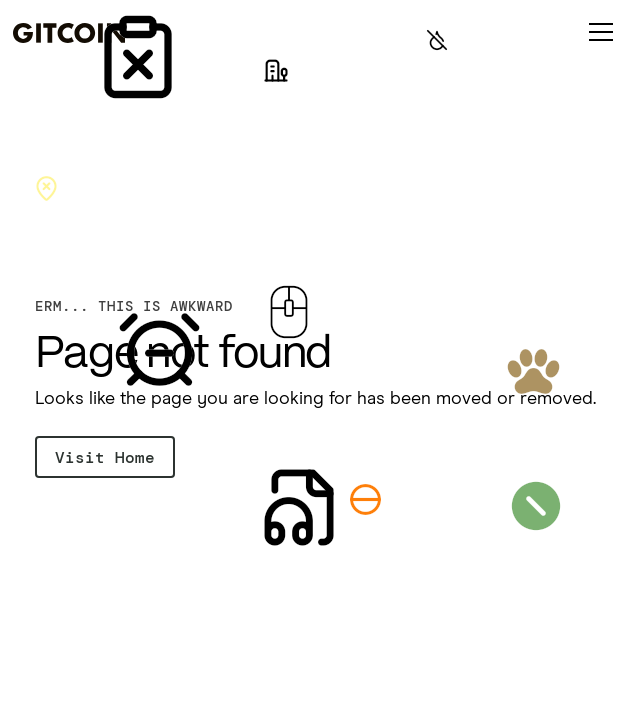 The height and width of the screenshot is (720, 630). What do you see at coordinates (276, 70) in the screenshot?
I see `view property listings` at bounding box center [276, 70].